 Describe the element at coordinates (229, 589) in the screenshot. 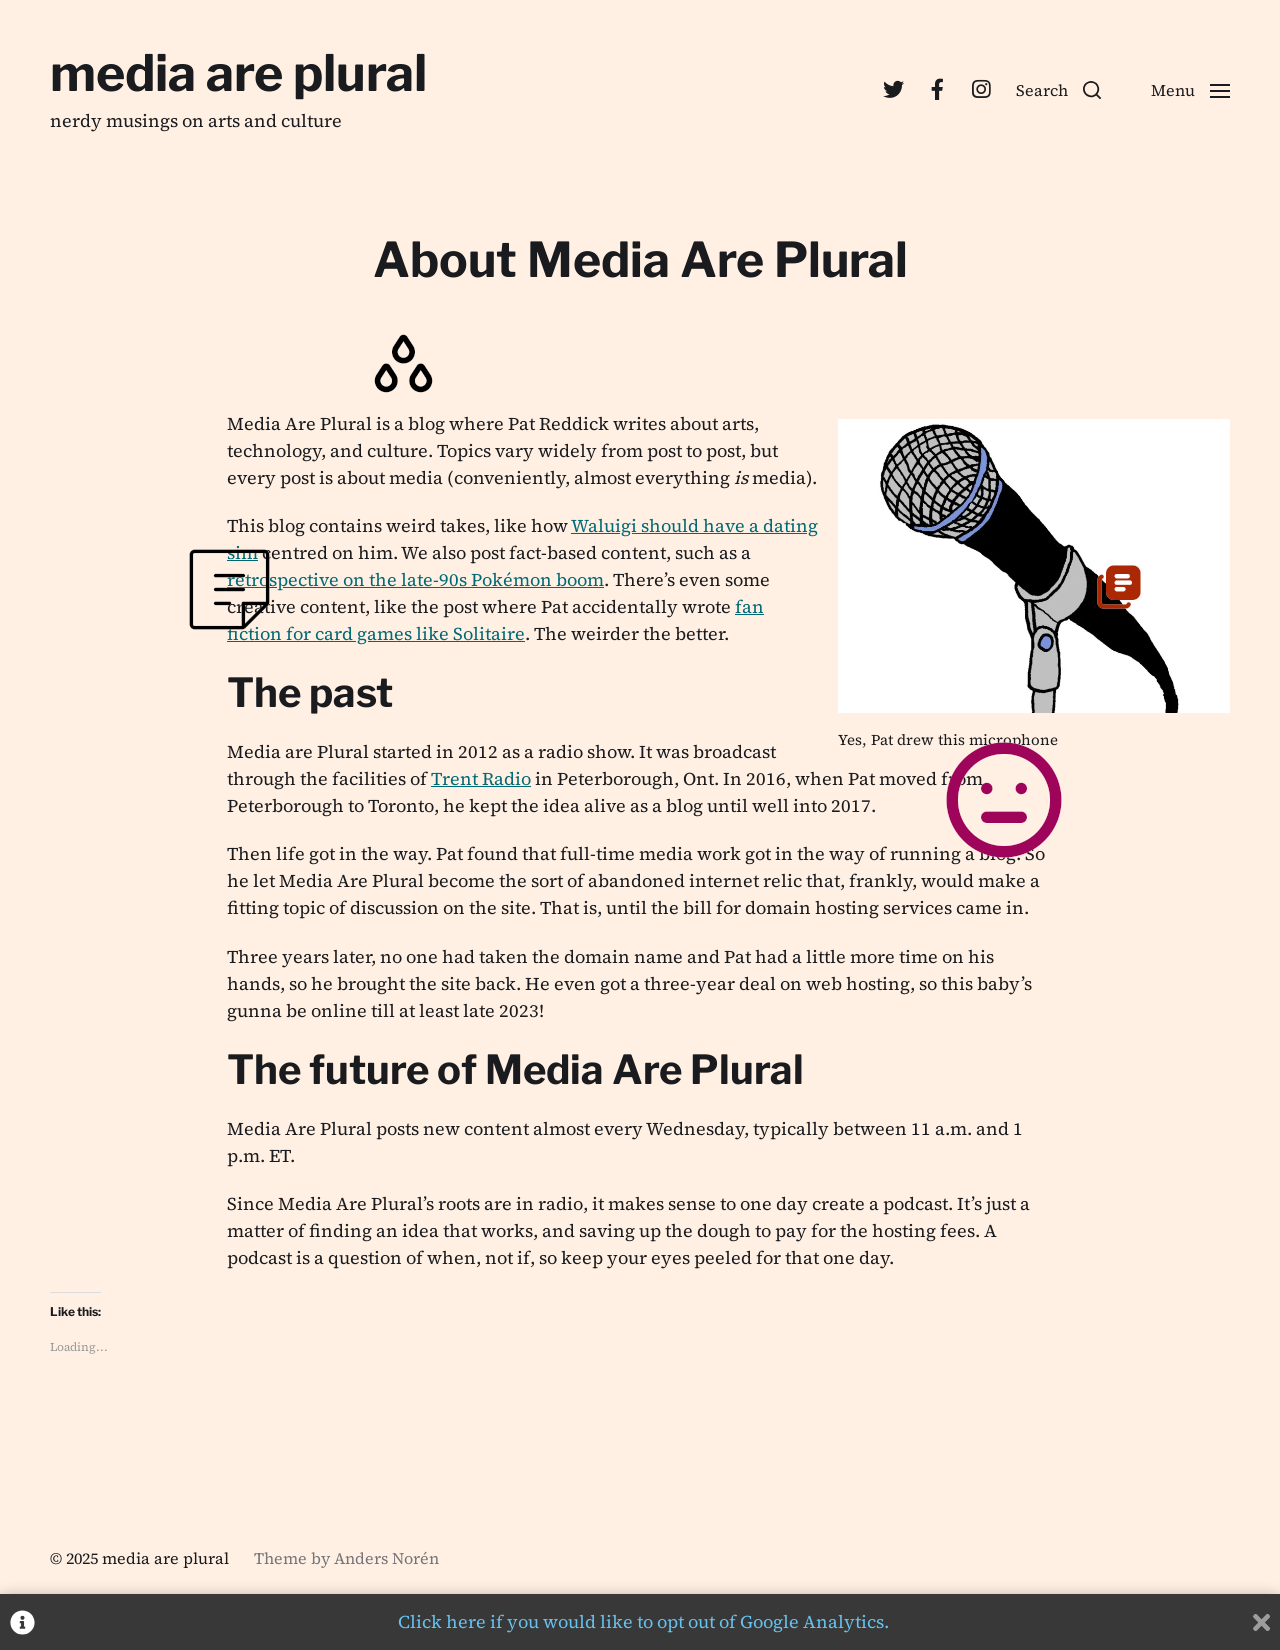

I see `create a new note` at that location.